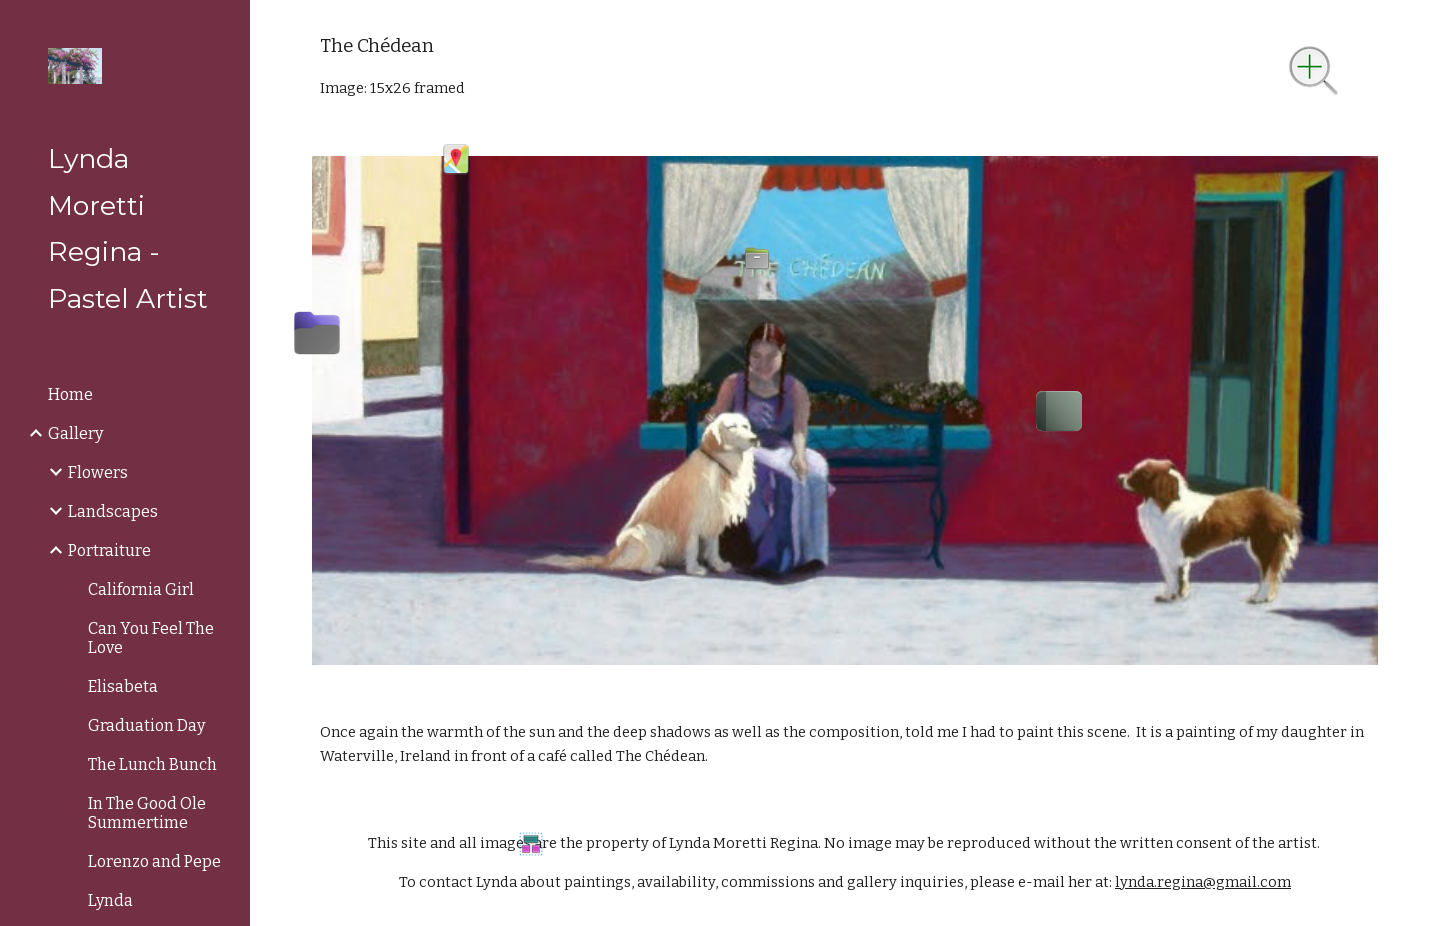 Image resolution: width=1440 pixels, height=926 pixels. What do you see at coordinates (456, 159) in the screenshot?
I see `a geo+json geographic data file` at bounding box center [456, 159].